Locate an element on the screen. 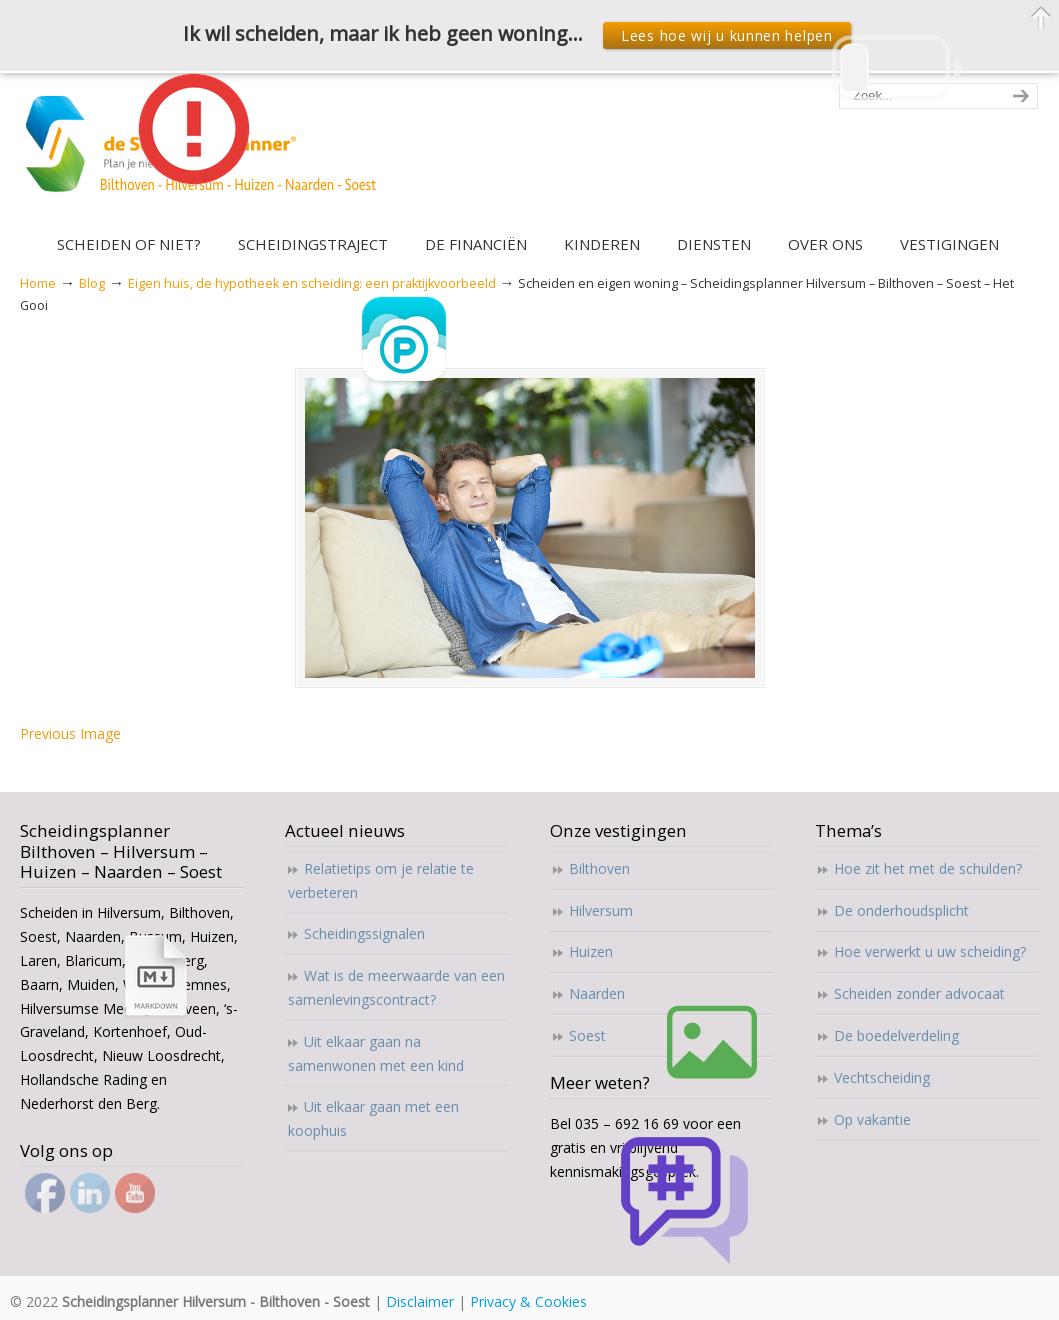 The image size is (1059, 1320). preview image or photo settings is located at coordinates (712, 1045).